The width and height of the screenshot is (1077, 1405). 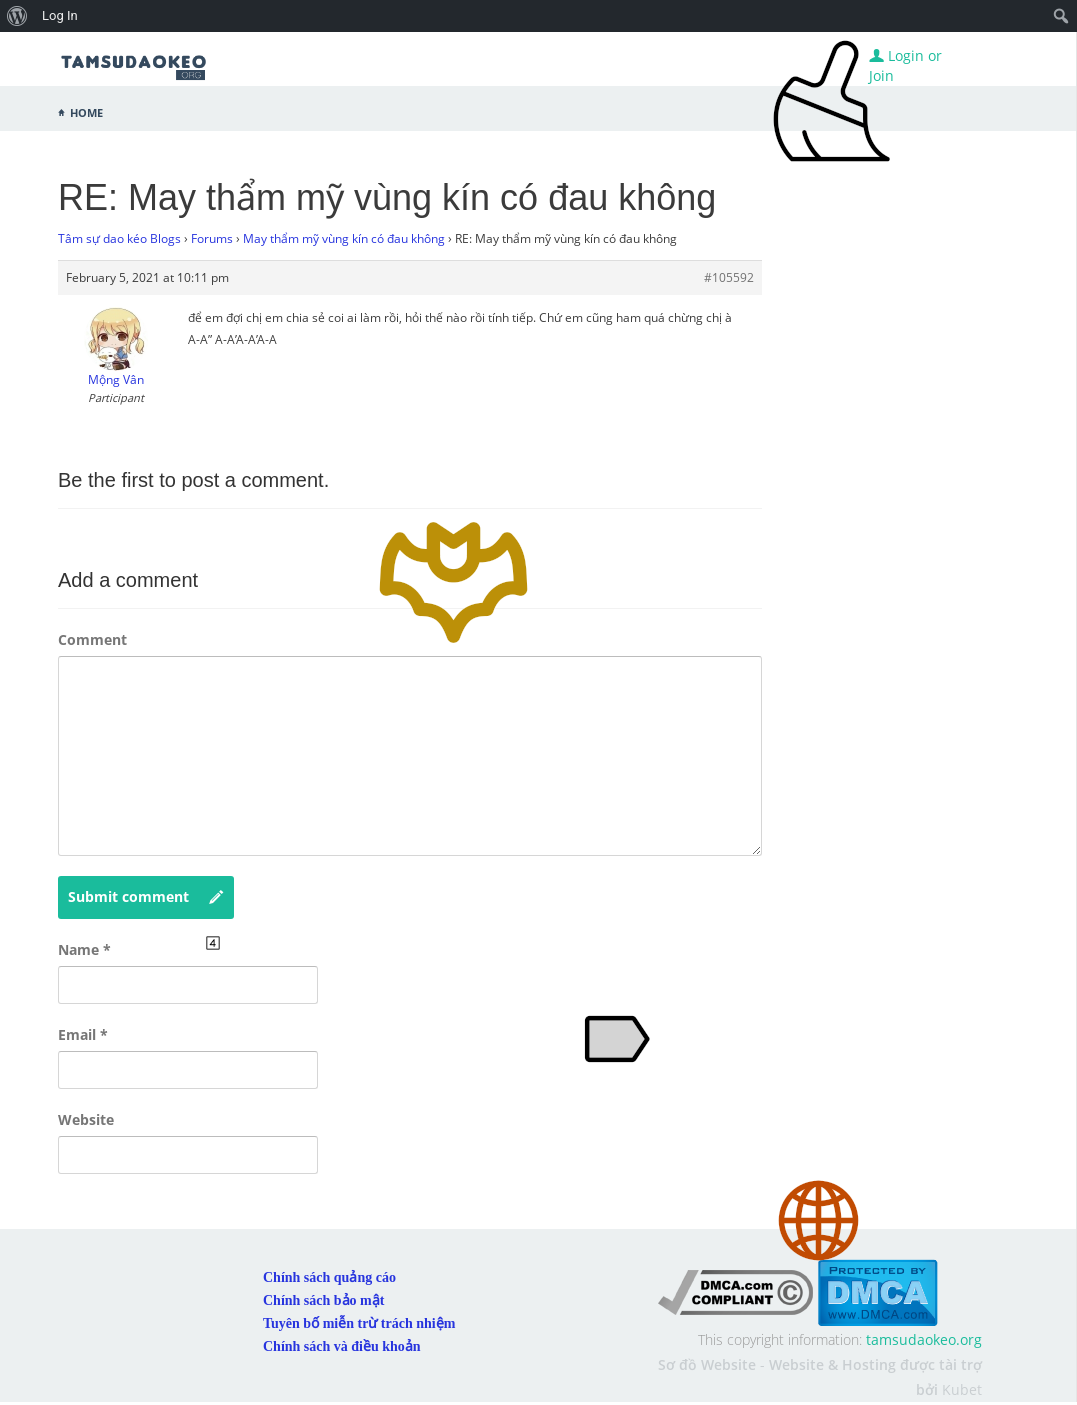 What do you see at coordinates (615, 1039) in the screenshot?
I see `add a tag or label to an item` at bounding box center [615, 1039].